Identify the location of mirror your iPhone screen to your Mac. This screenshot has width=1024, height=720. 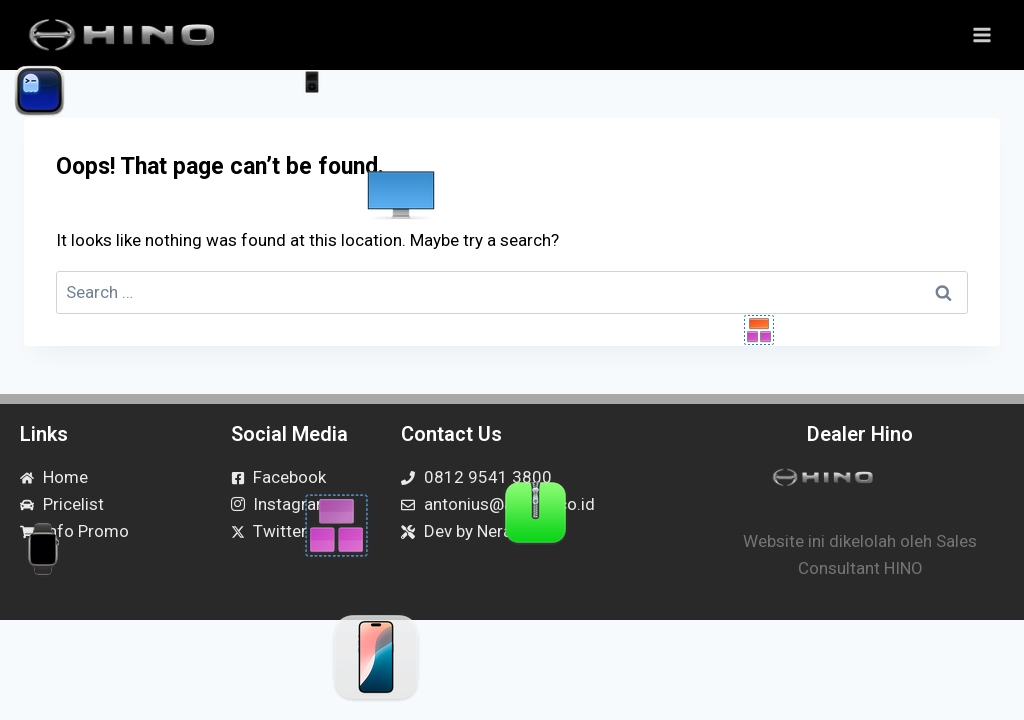
(376, 657).